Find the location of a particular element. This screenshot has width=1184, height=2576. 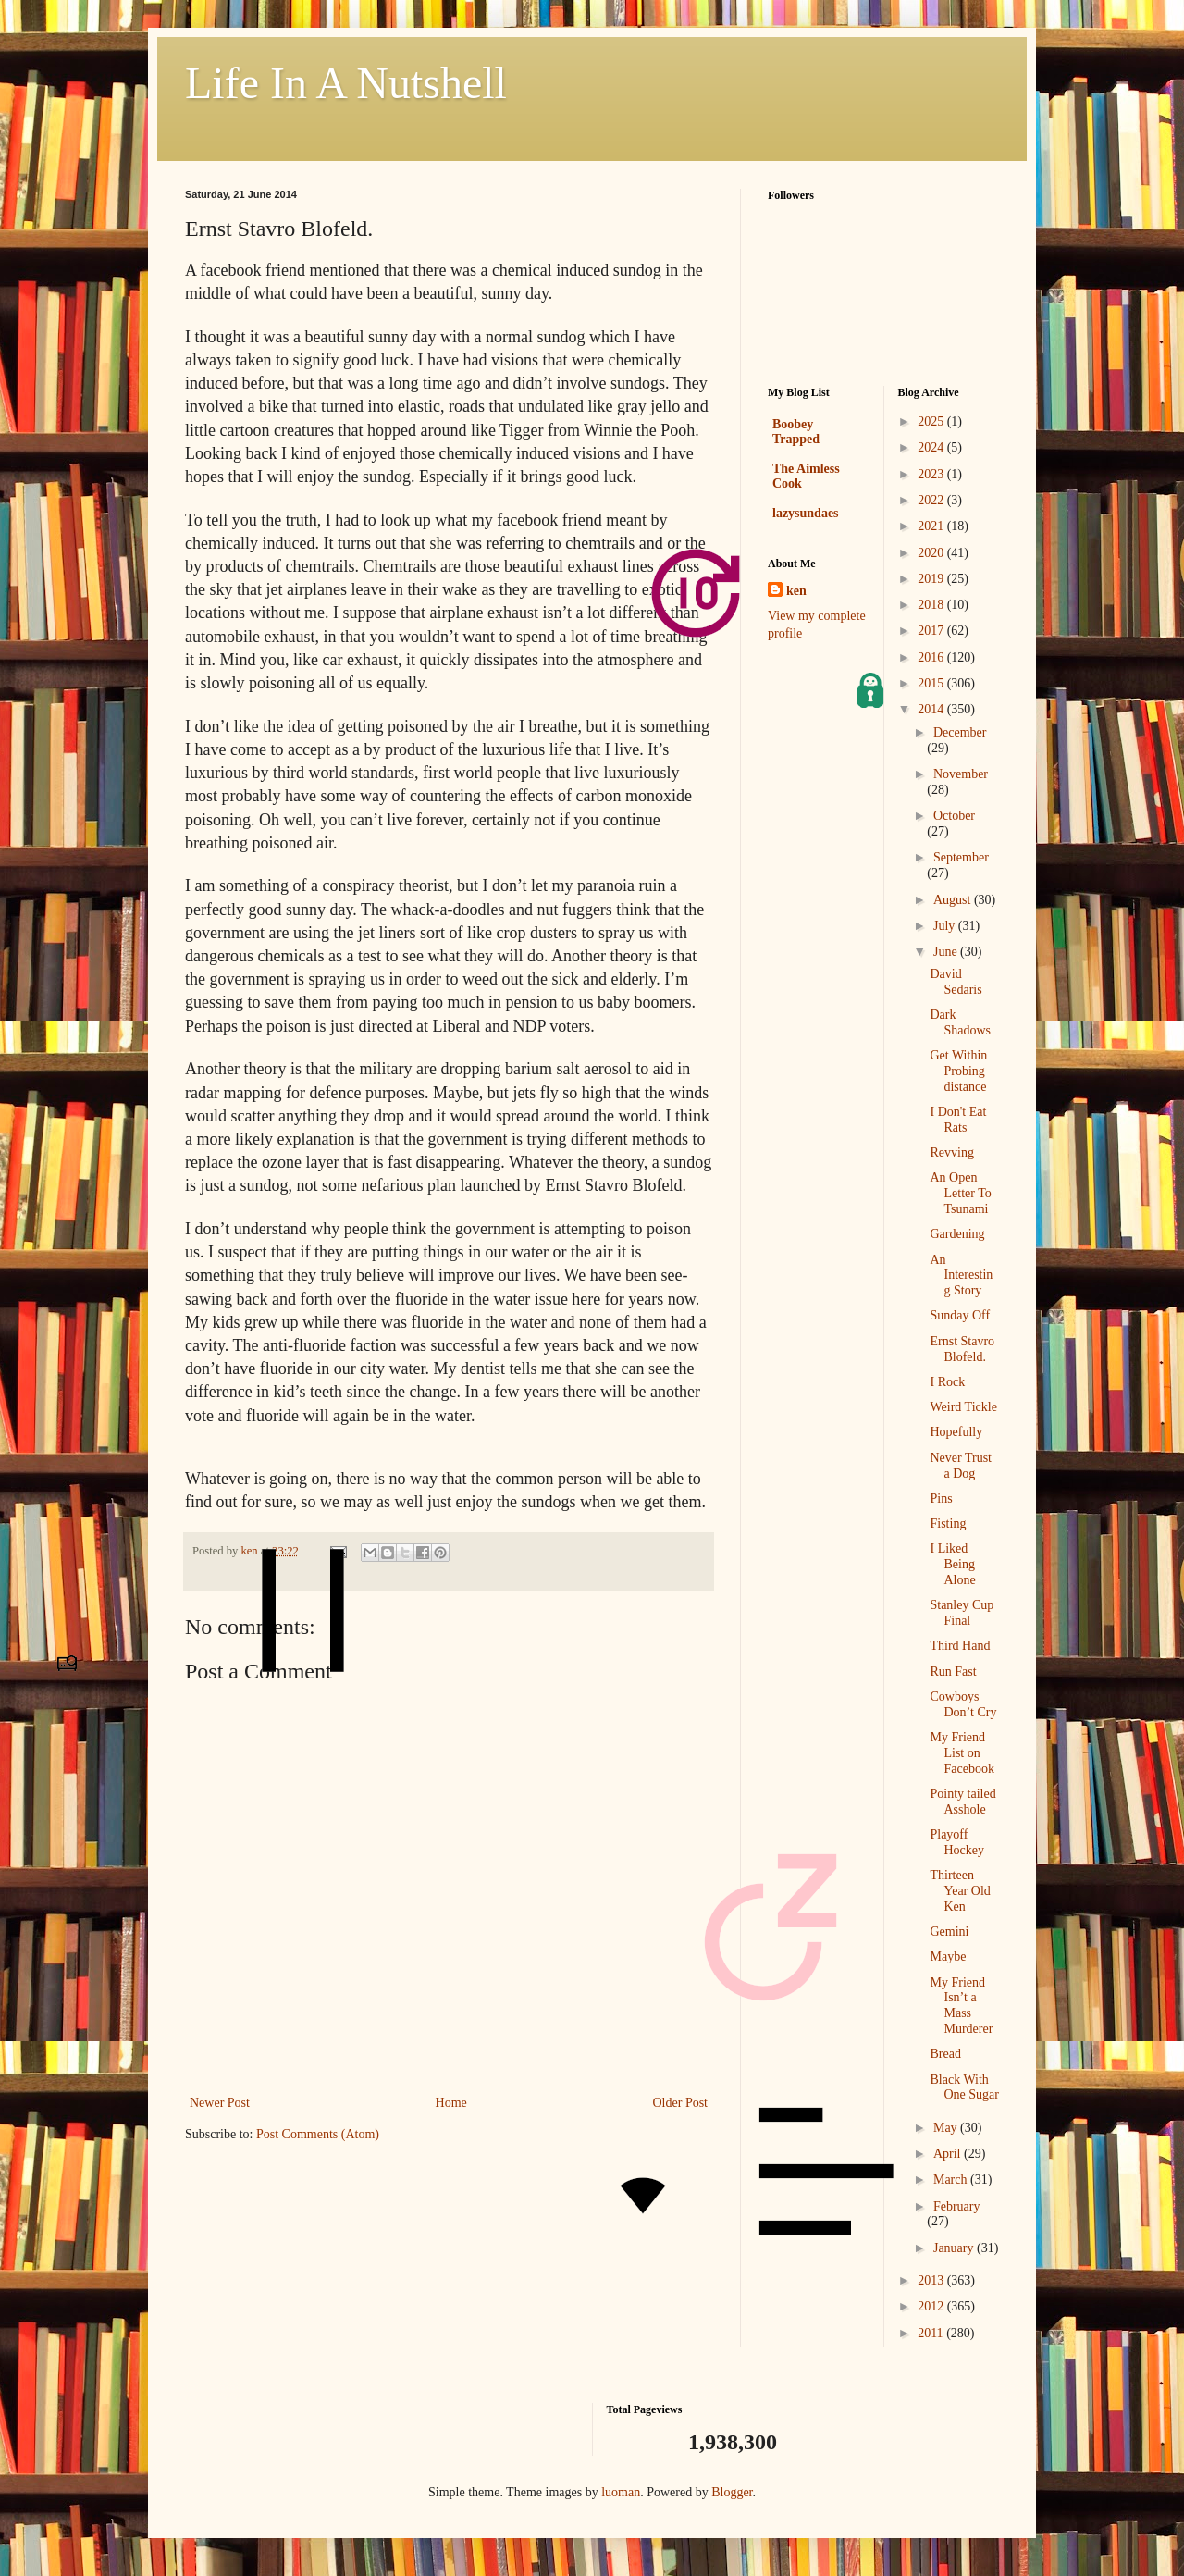

skip forward 10 seconds is located at coordinates (696, 593).